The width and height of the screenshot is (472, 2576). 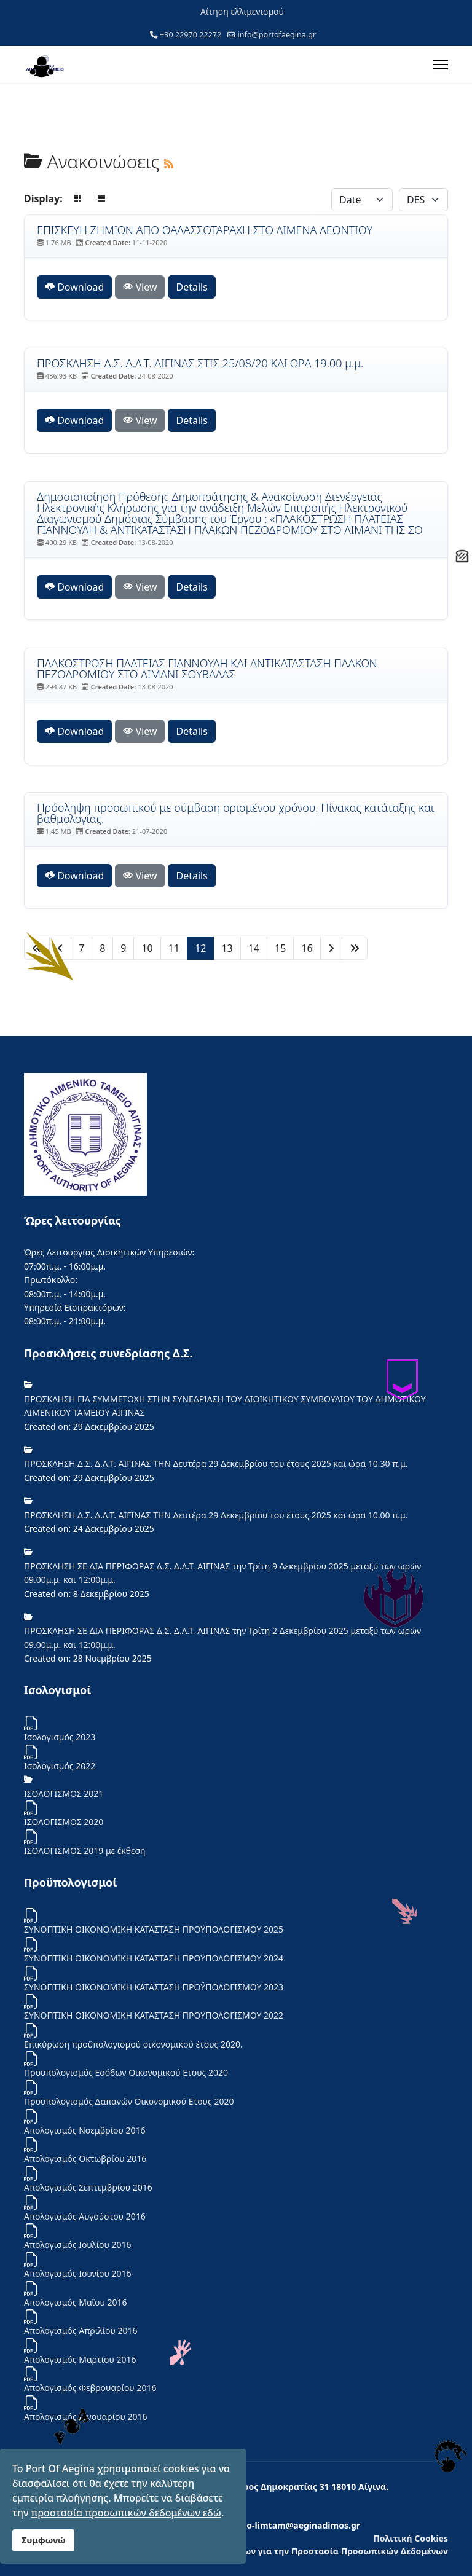 What do you see at coordinates (402, 1380) in the screenshot?
I see `indicates rank 1 or lowest tier status` at bounding box center [402, 1380].